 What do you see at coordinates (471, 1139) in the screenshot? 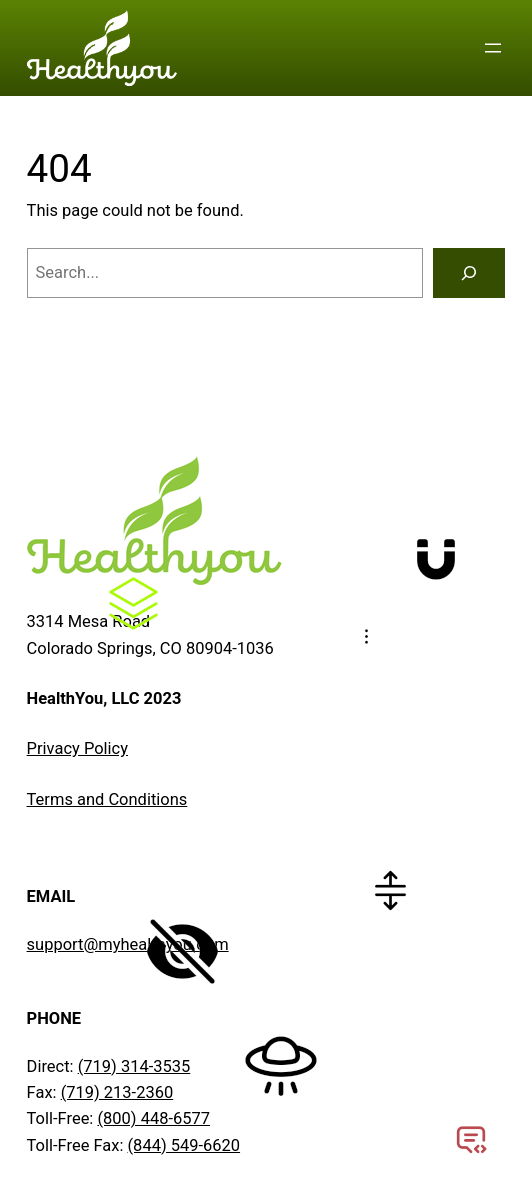
I see `view code snippets in messages` at bounding box center [471, 1139].